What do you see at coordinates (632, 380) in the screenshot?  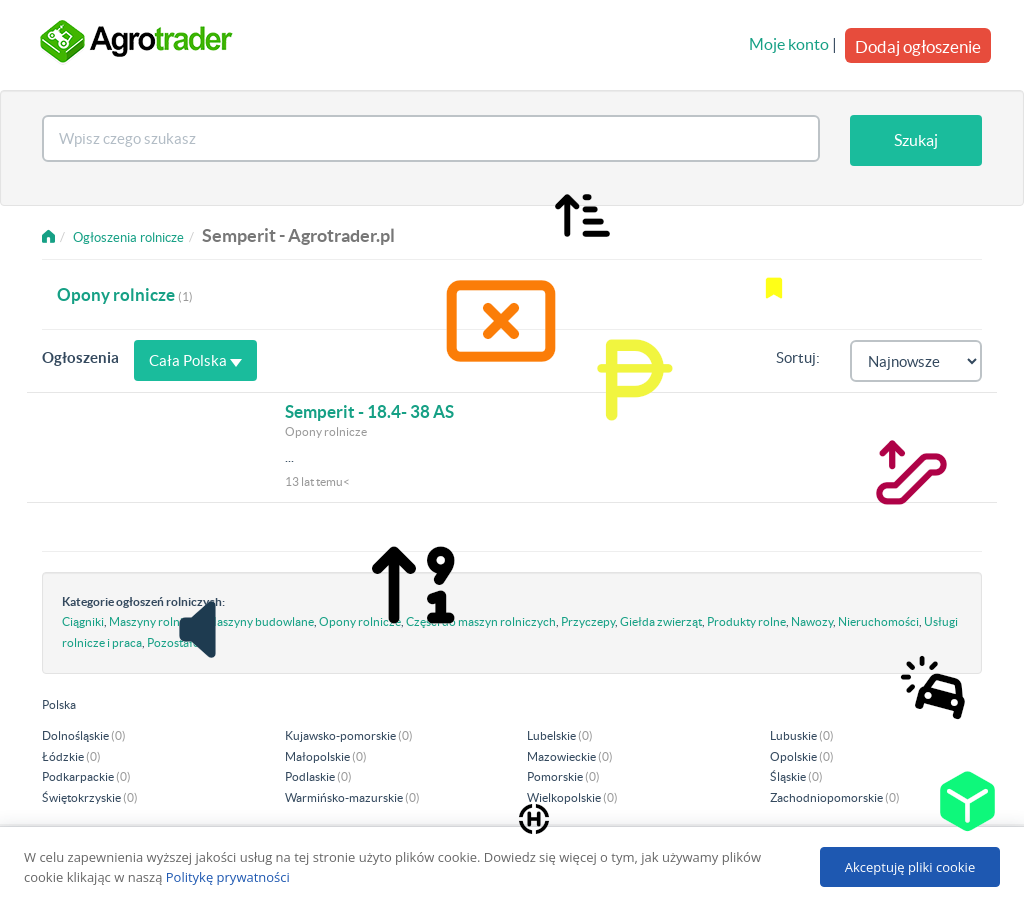 I see `indicates price or amount in spanish pesetas` at bounding box center [632, 380].